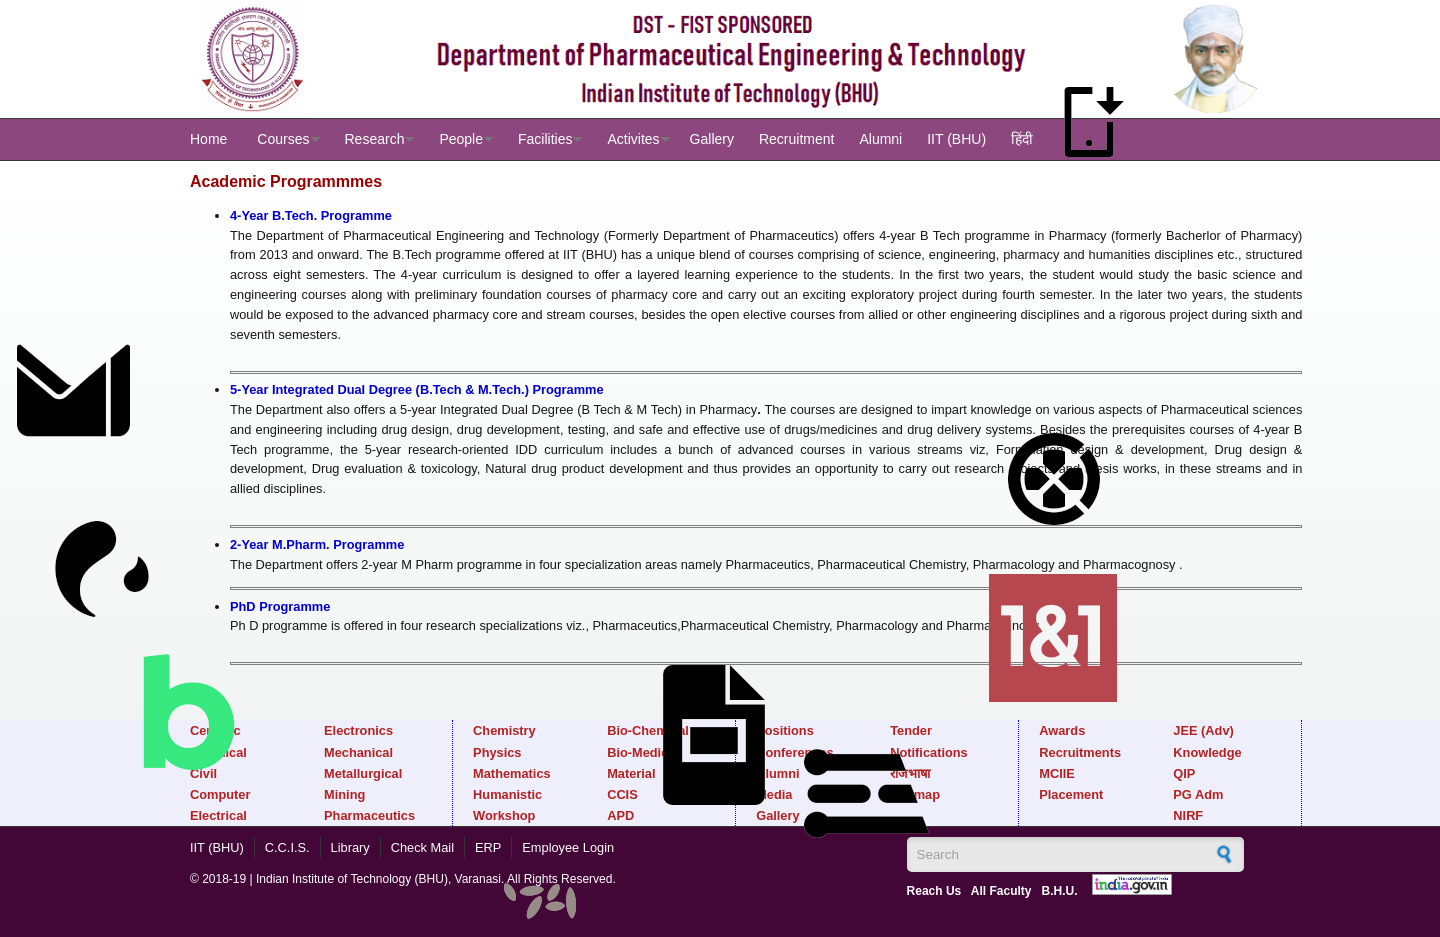 This screenshot has width=1440, height=937. Describe the element at coordinates (1054, 479) in the screenshot. I see `visit opencritic website for game reviews` at that location.